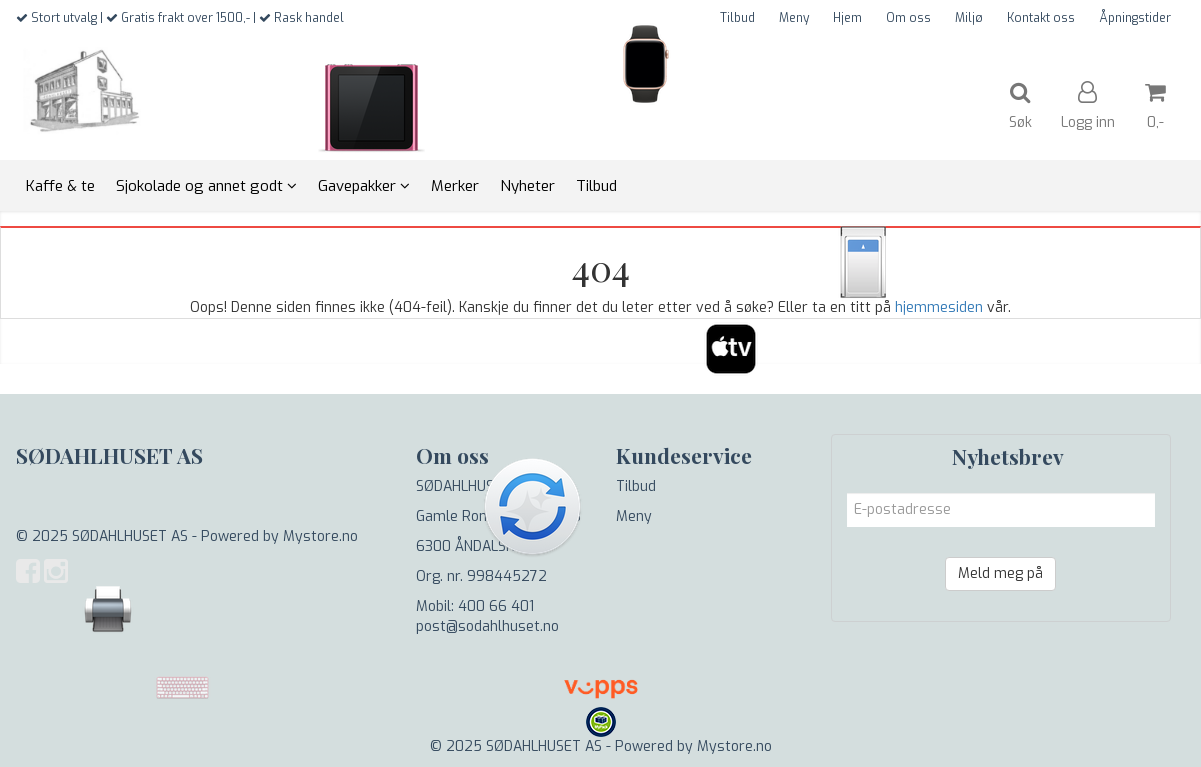 Image resolution: width=1201 pixels, height=767 pixels. I want to click on access Apple TV app or device, so click(731, 349).